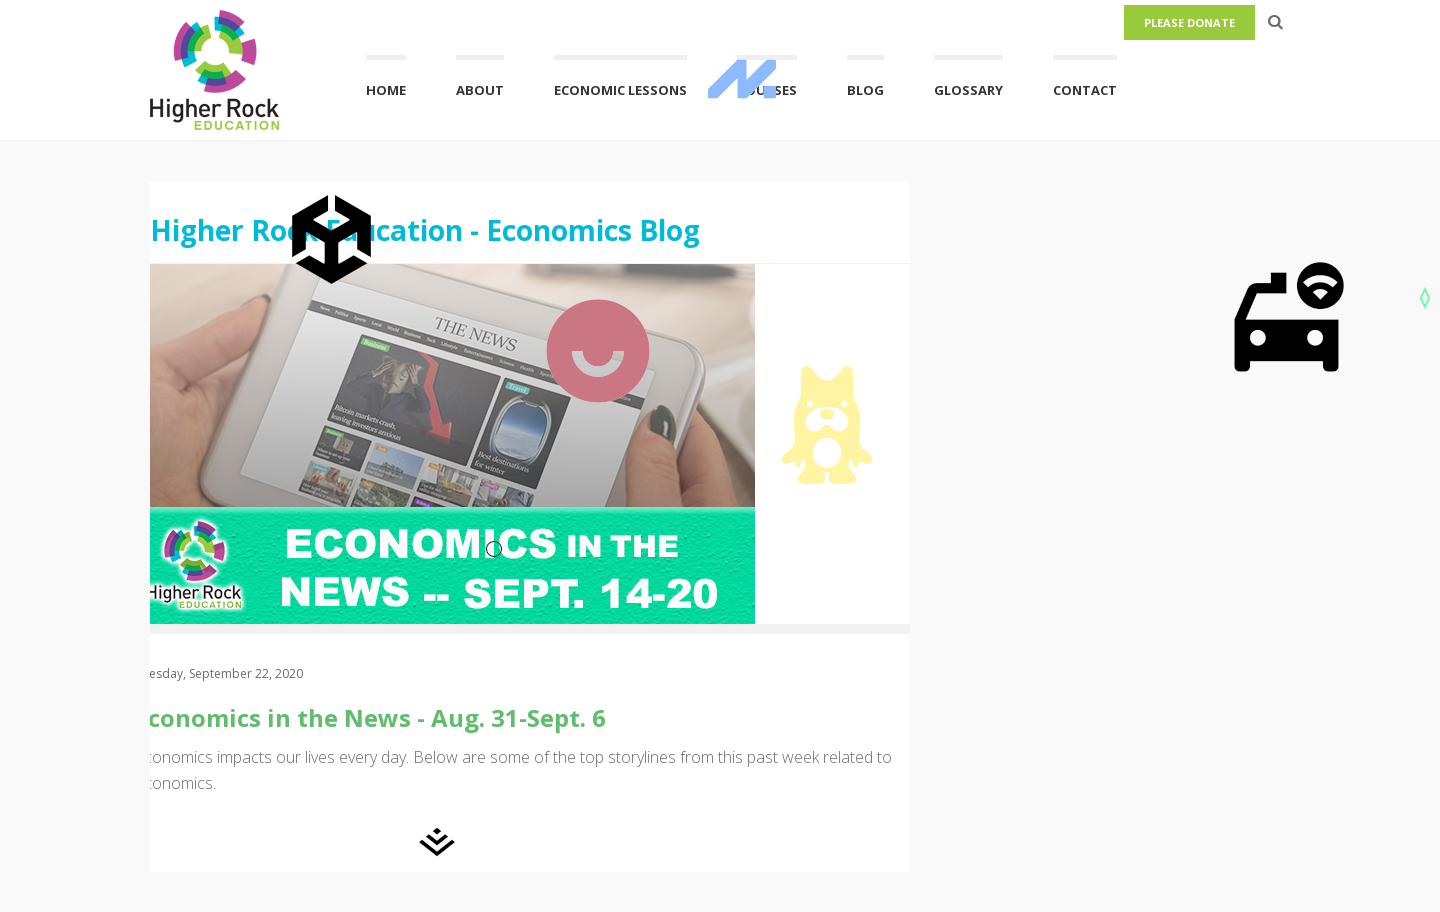  I want to click on unity game engine logo, so click(331, 239).